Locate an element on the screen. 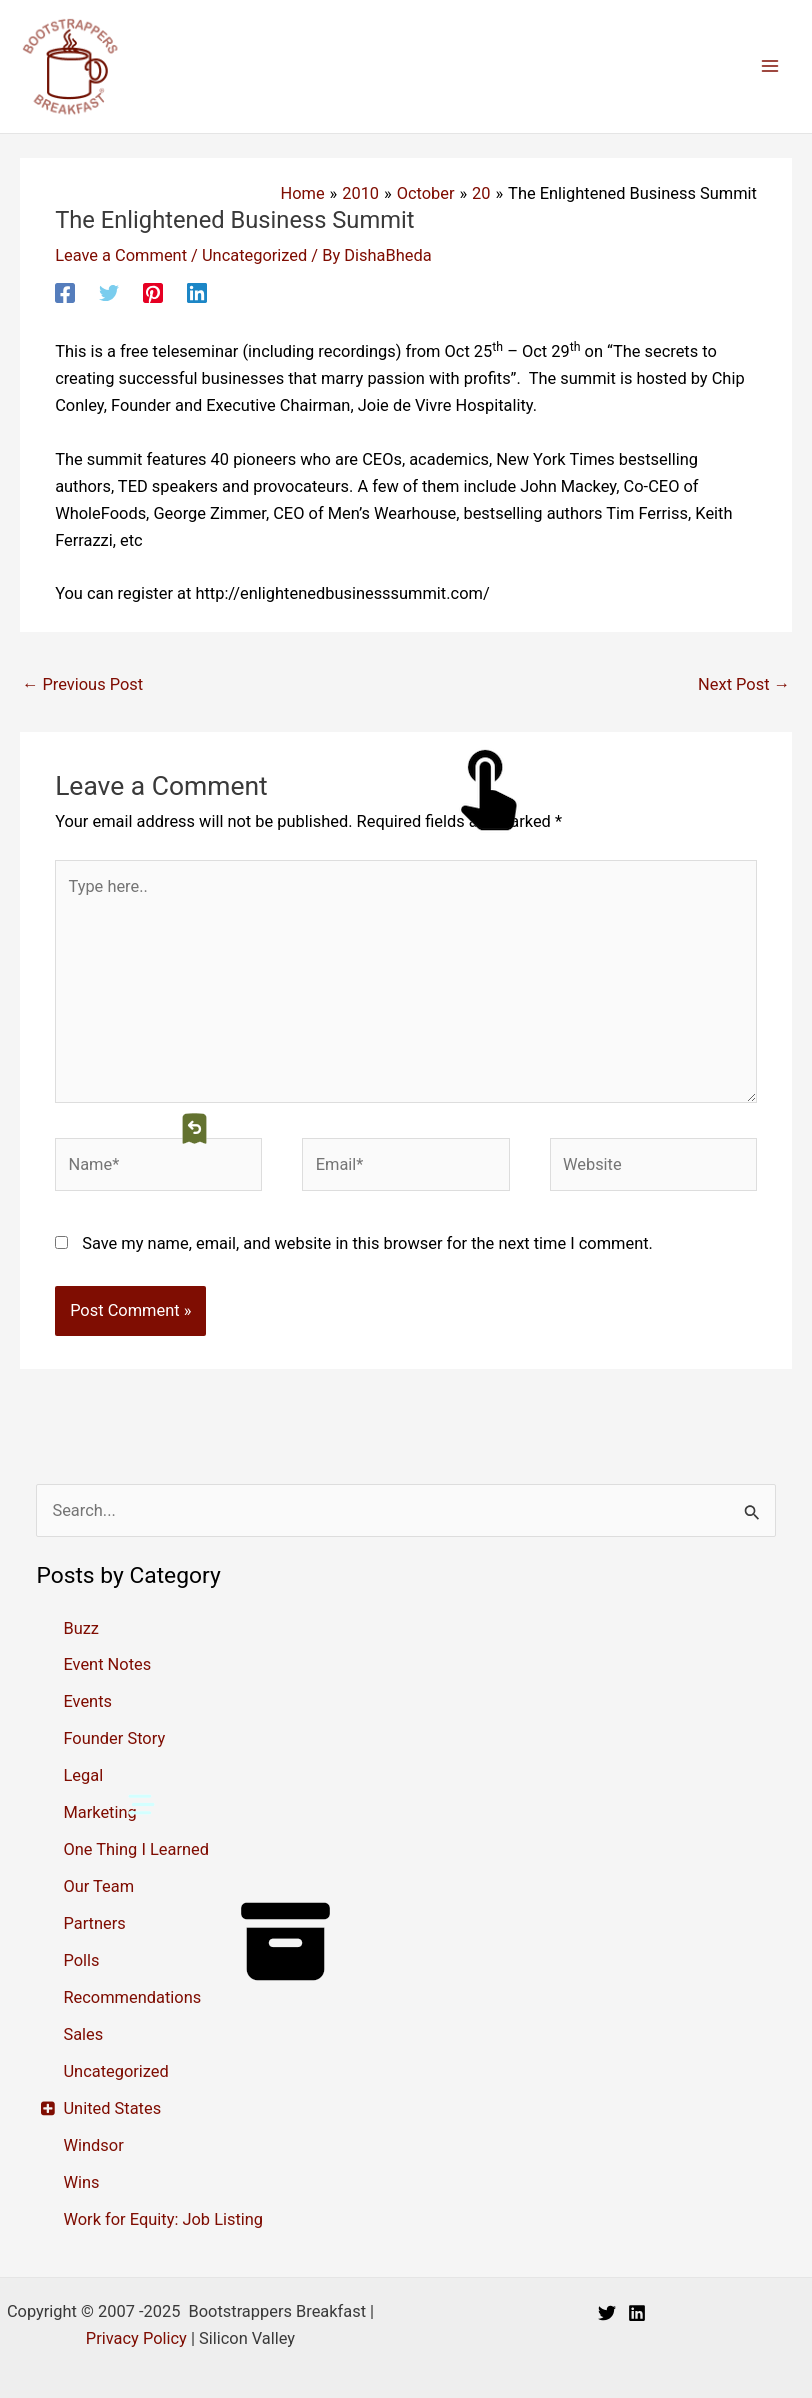  request a refund for a purchase is located at coordinates (194, 1128).